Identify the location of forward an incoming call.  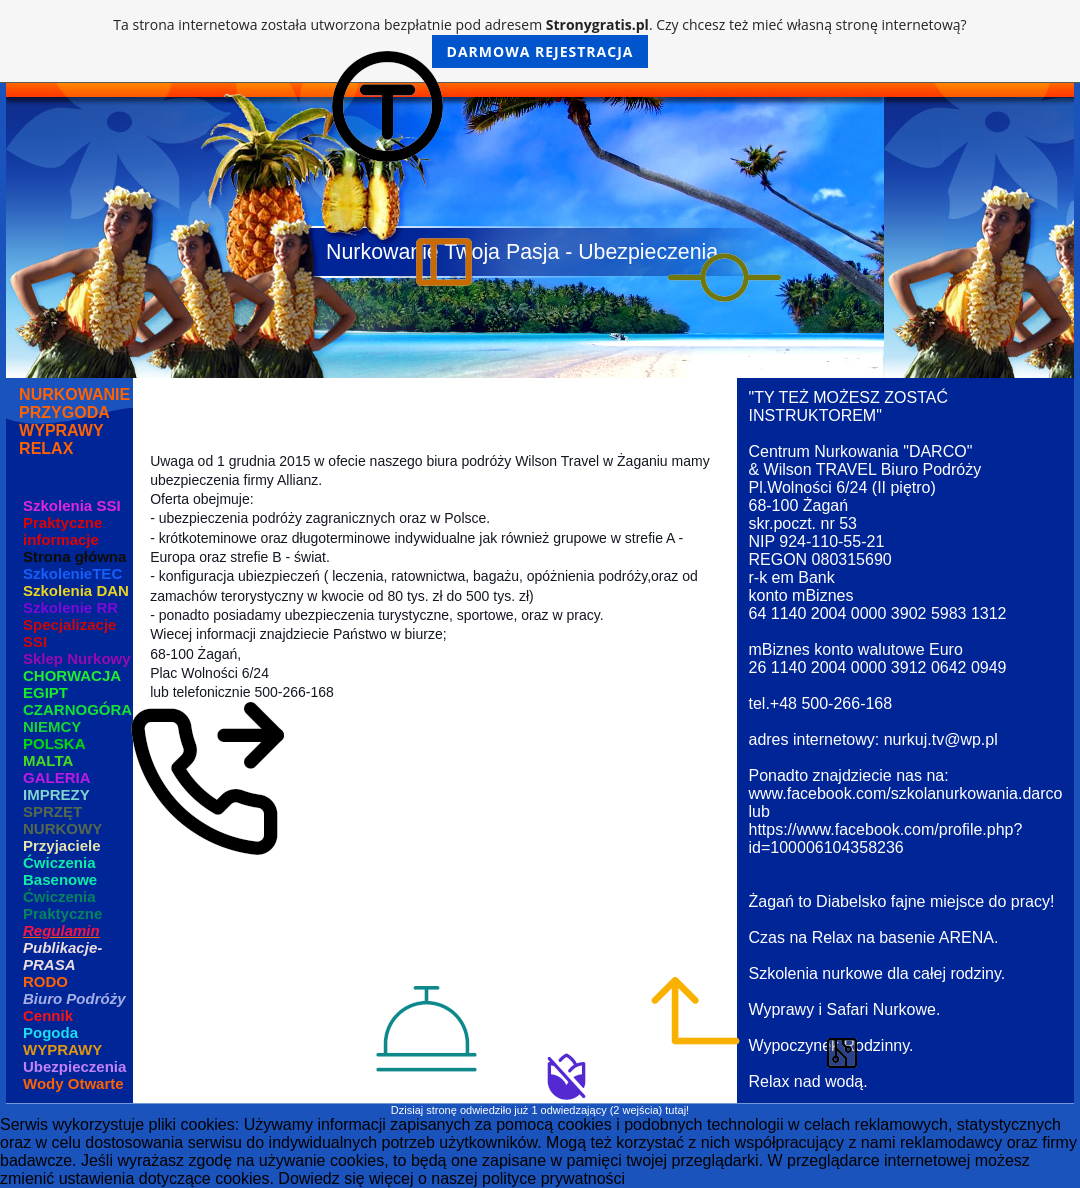
(204, 782).